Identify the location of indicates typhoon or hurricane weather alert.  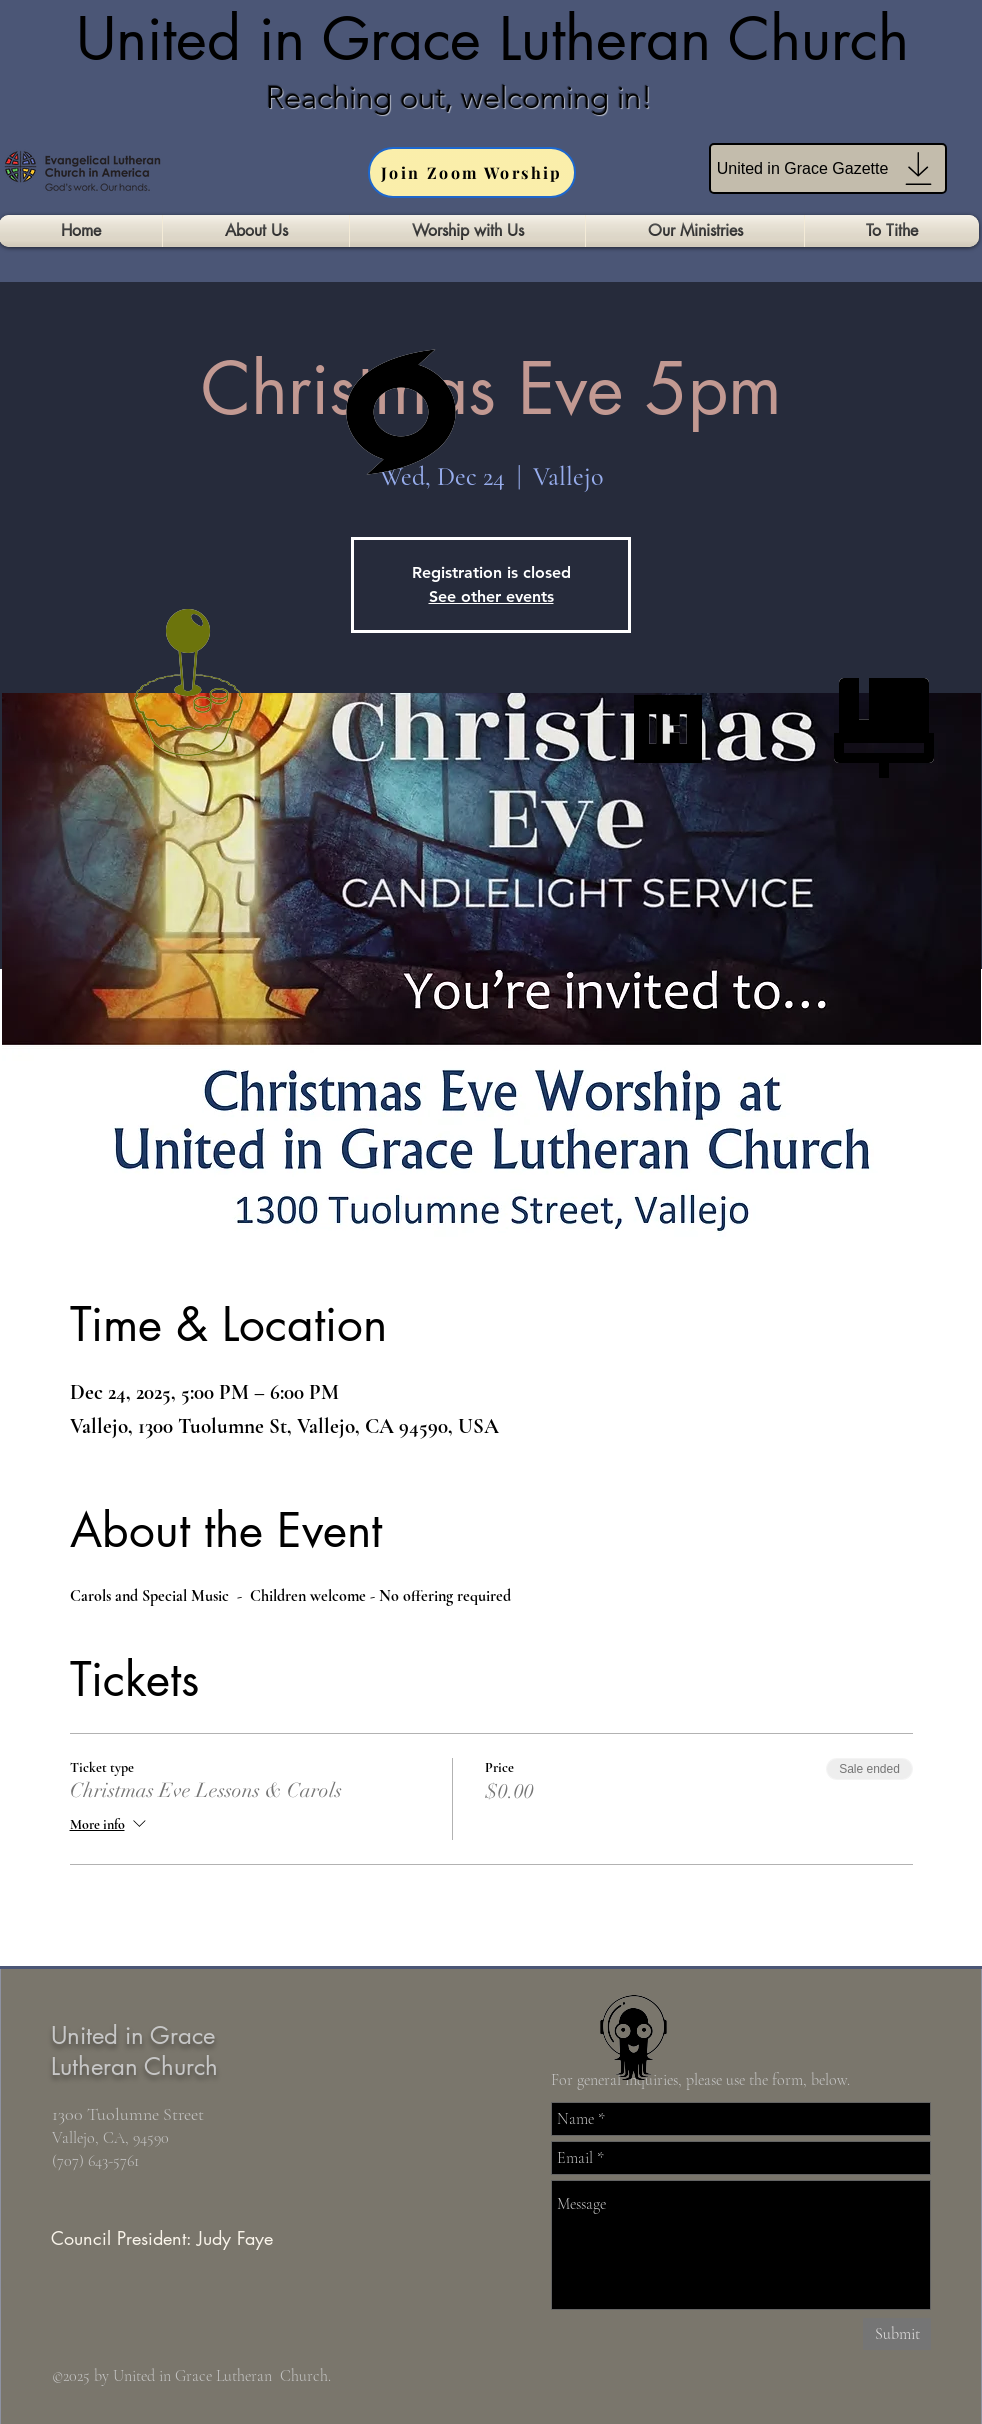
(401, 412).